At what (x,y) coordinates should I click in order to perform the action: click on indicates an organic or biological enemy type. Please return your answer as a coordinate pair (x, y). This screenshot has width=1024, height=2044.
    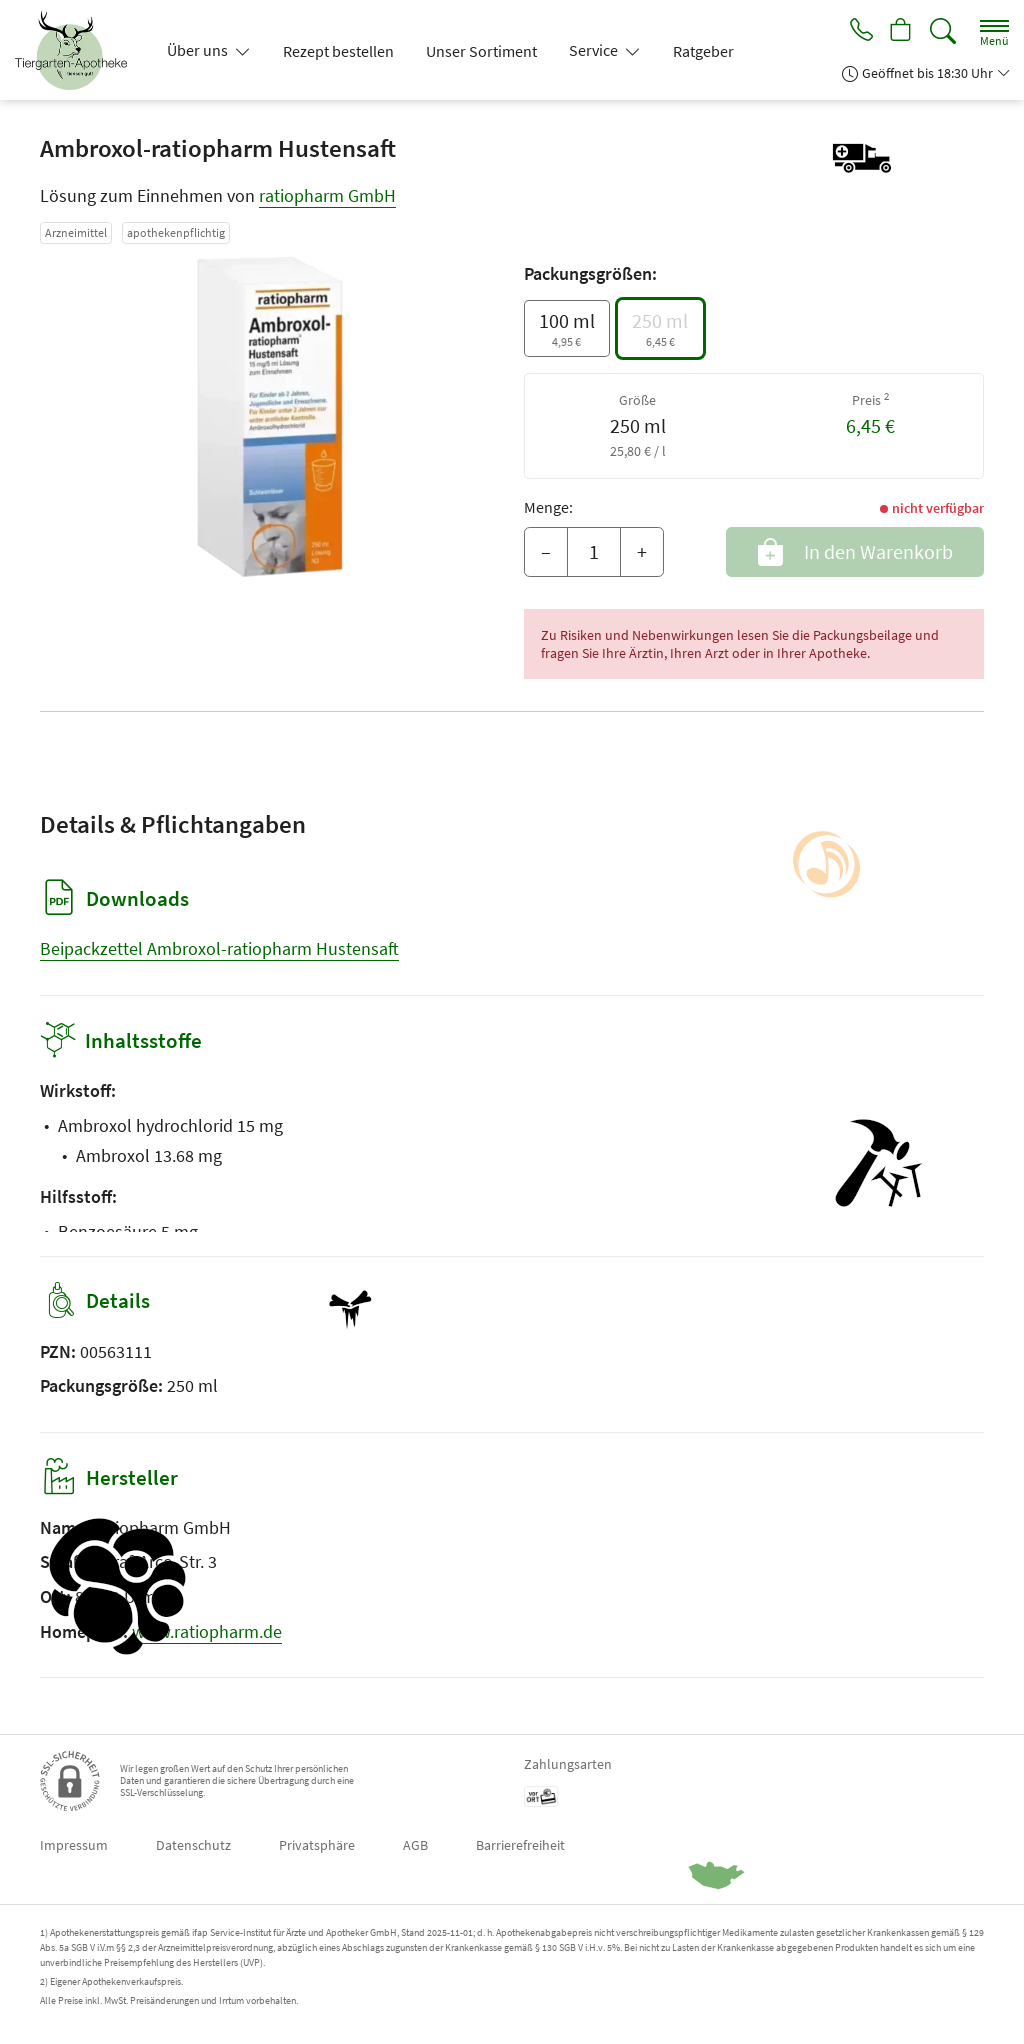
    Looking at the image, I should click on (117, 1586).